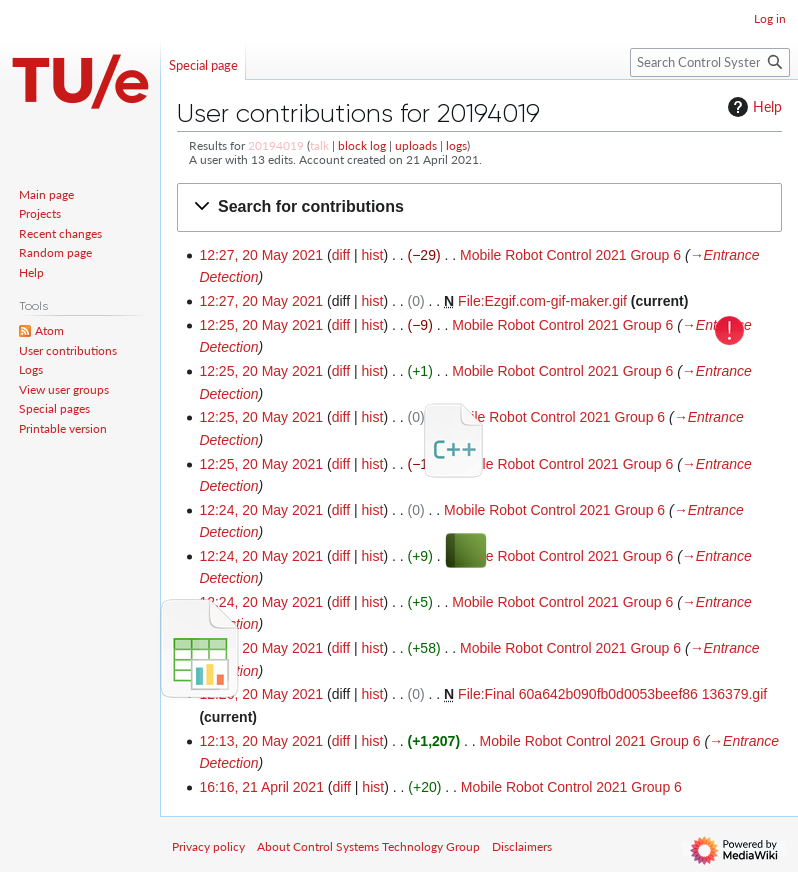 The image size is (798, 872). I want to click on a C++ source code file, so click(453, 440).